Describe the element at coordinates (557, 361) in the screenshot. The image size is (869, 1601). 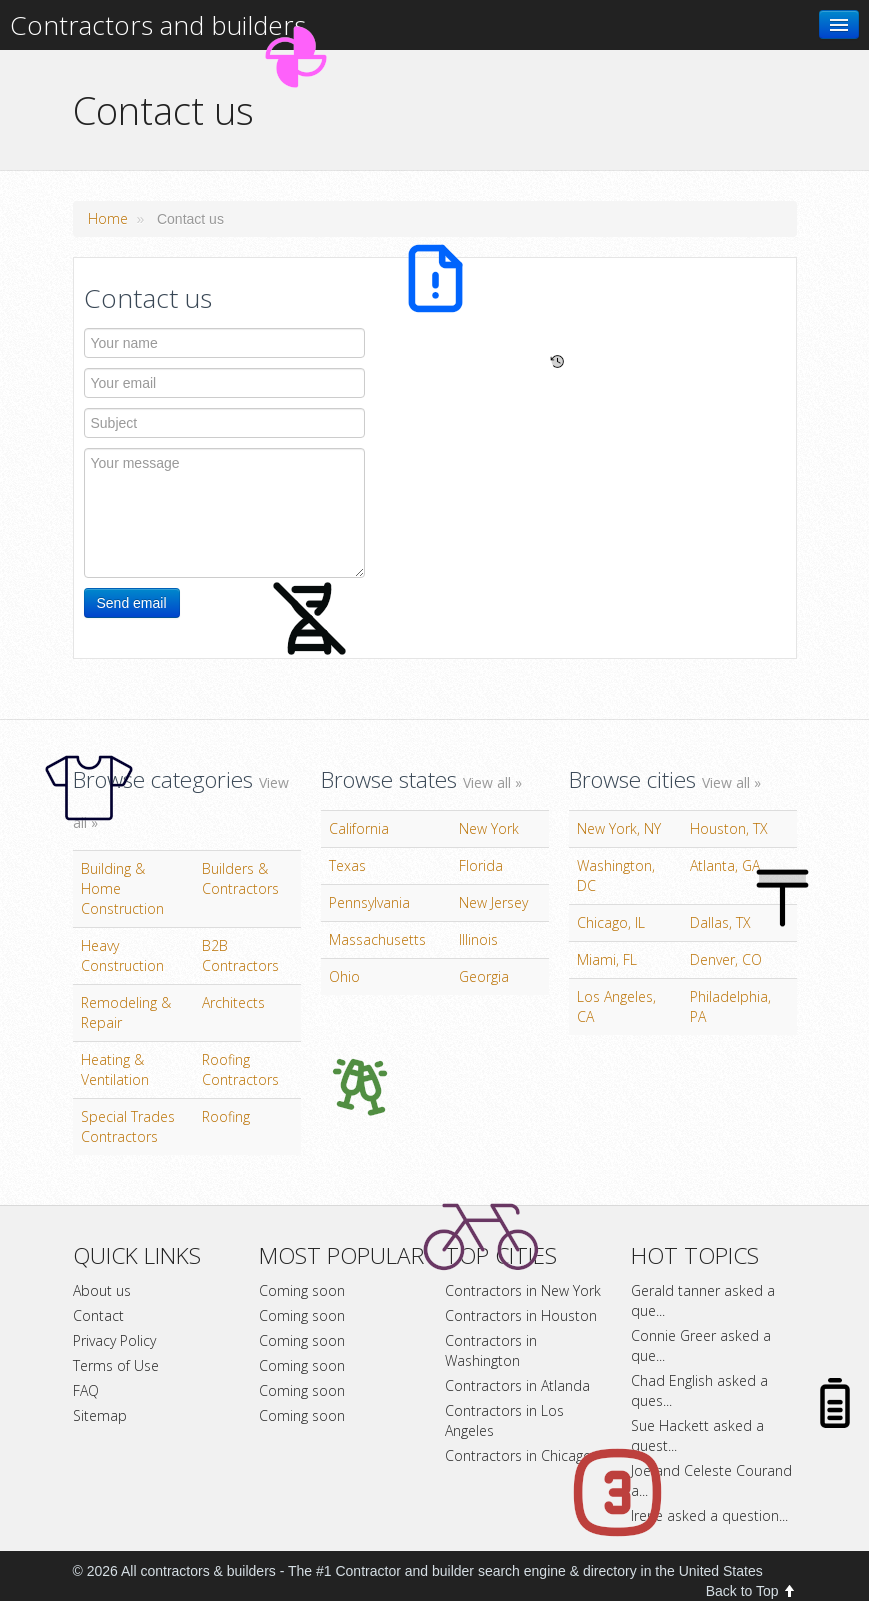
I see `undo or revert to a previous state` at that location.